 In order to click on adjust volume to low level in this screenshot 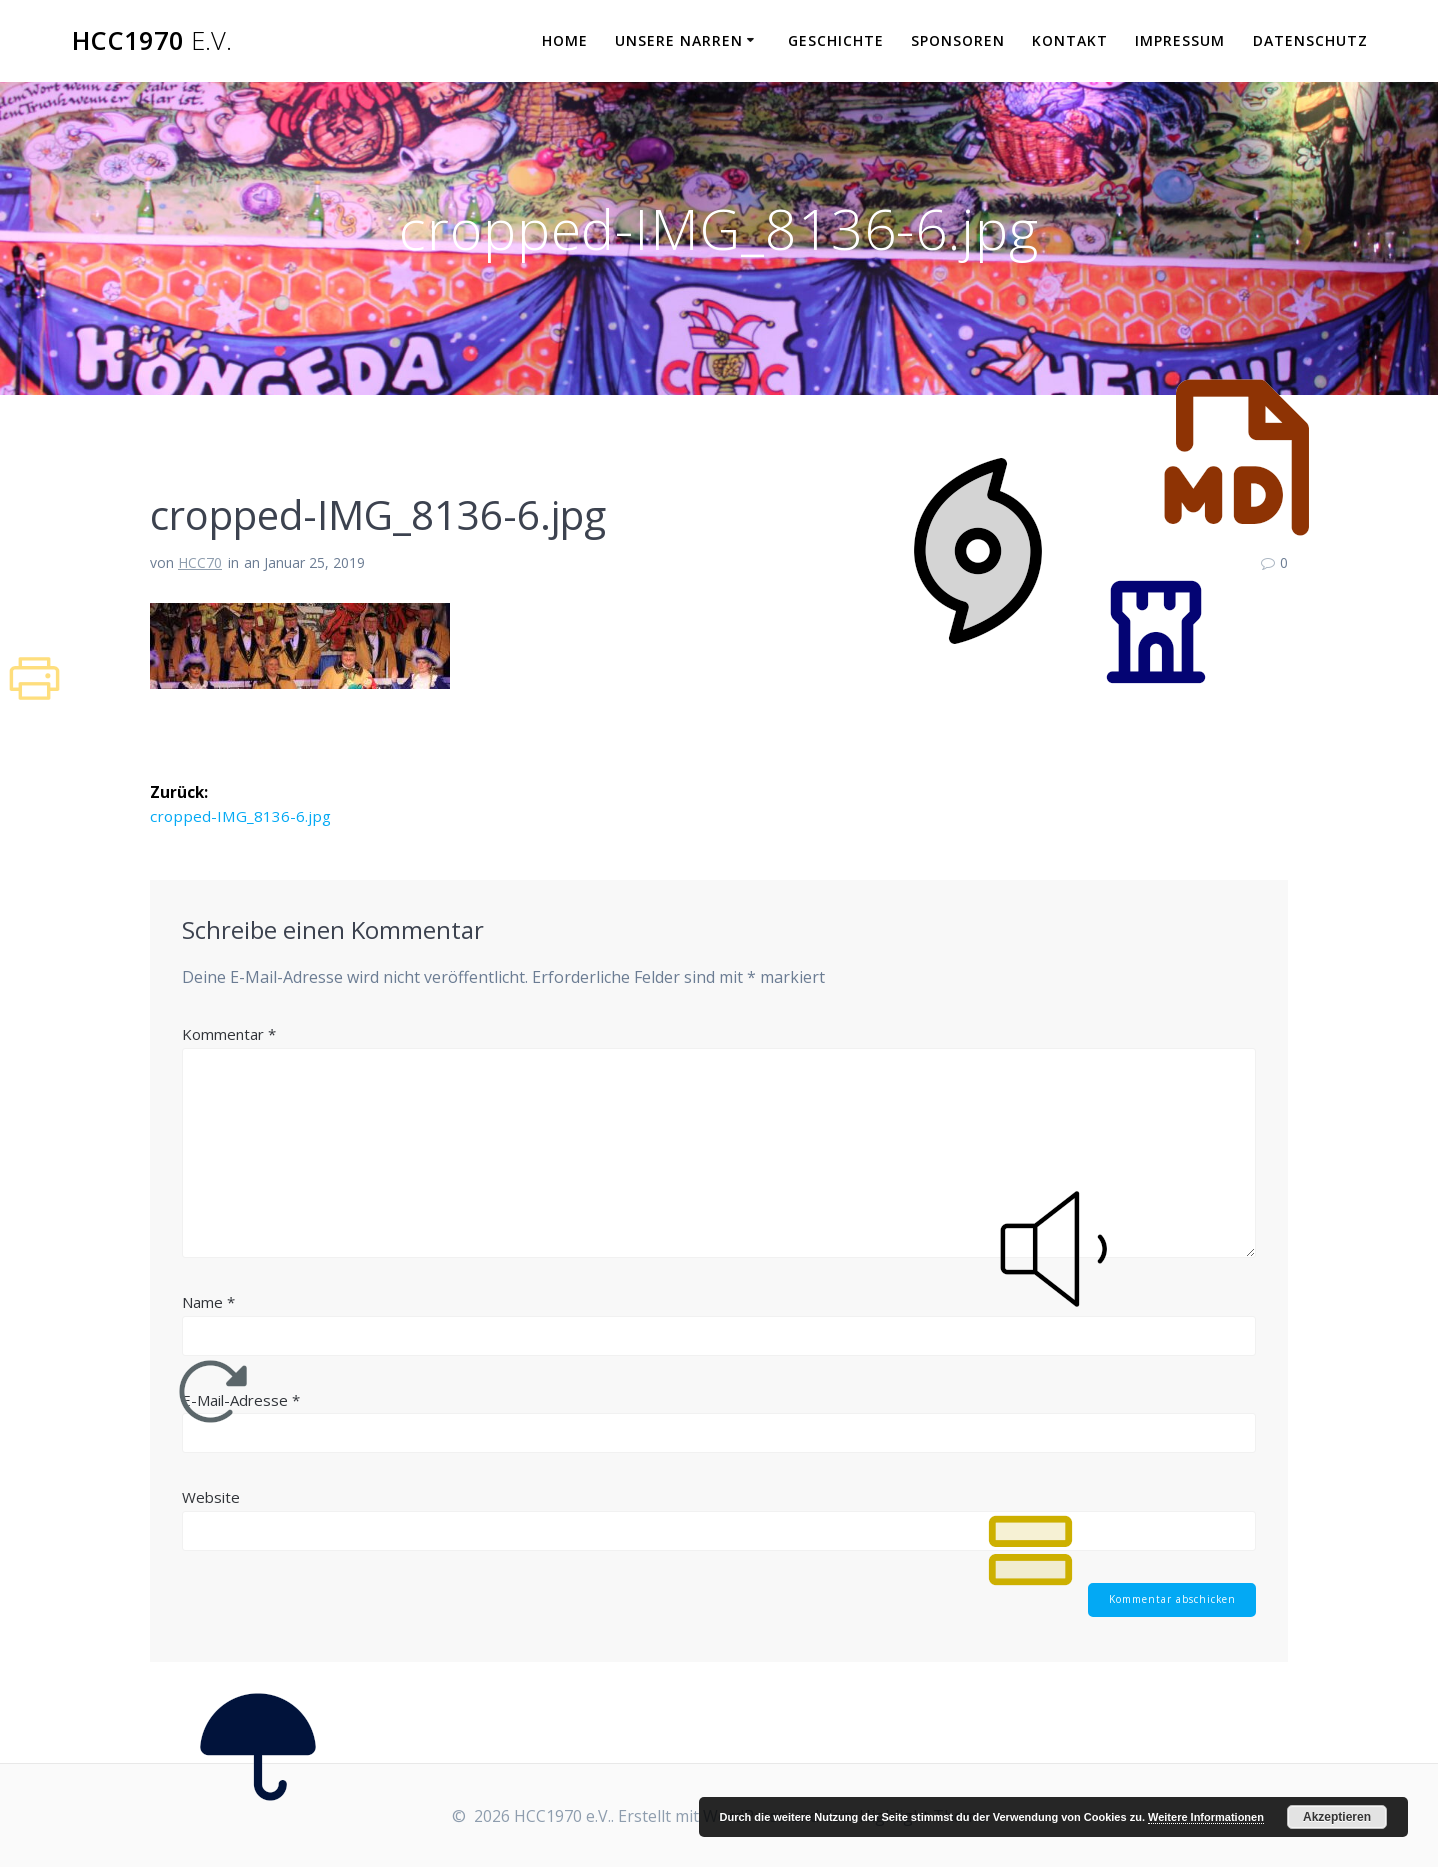, I will do `click(1063, 1249)`.